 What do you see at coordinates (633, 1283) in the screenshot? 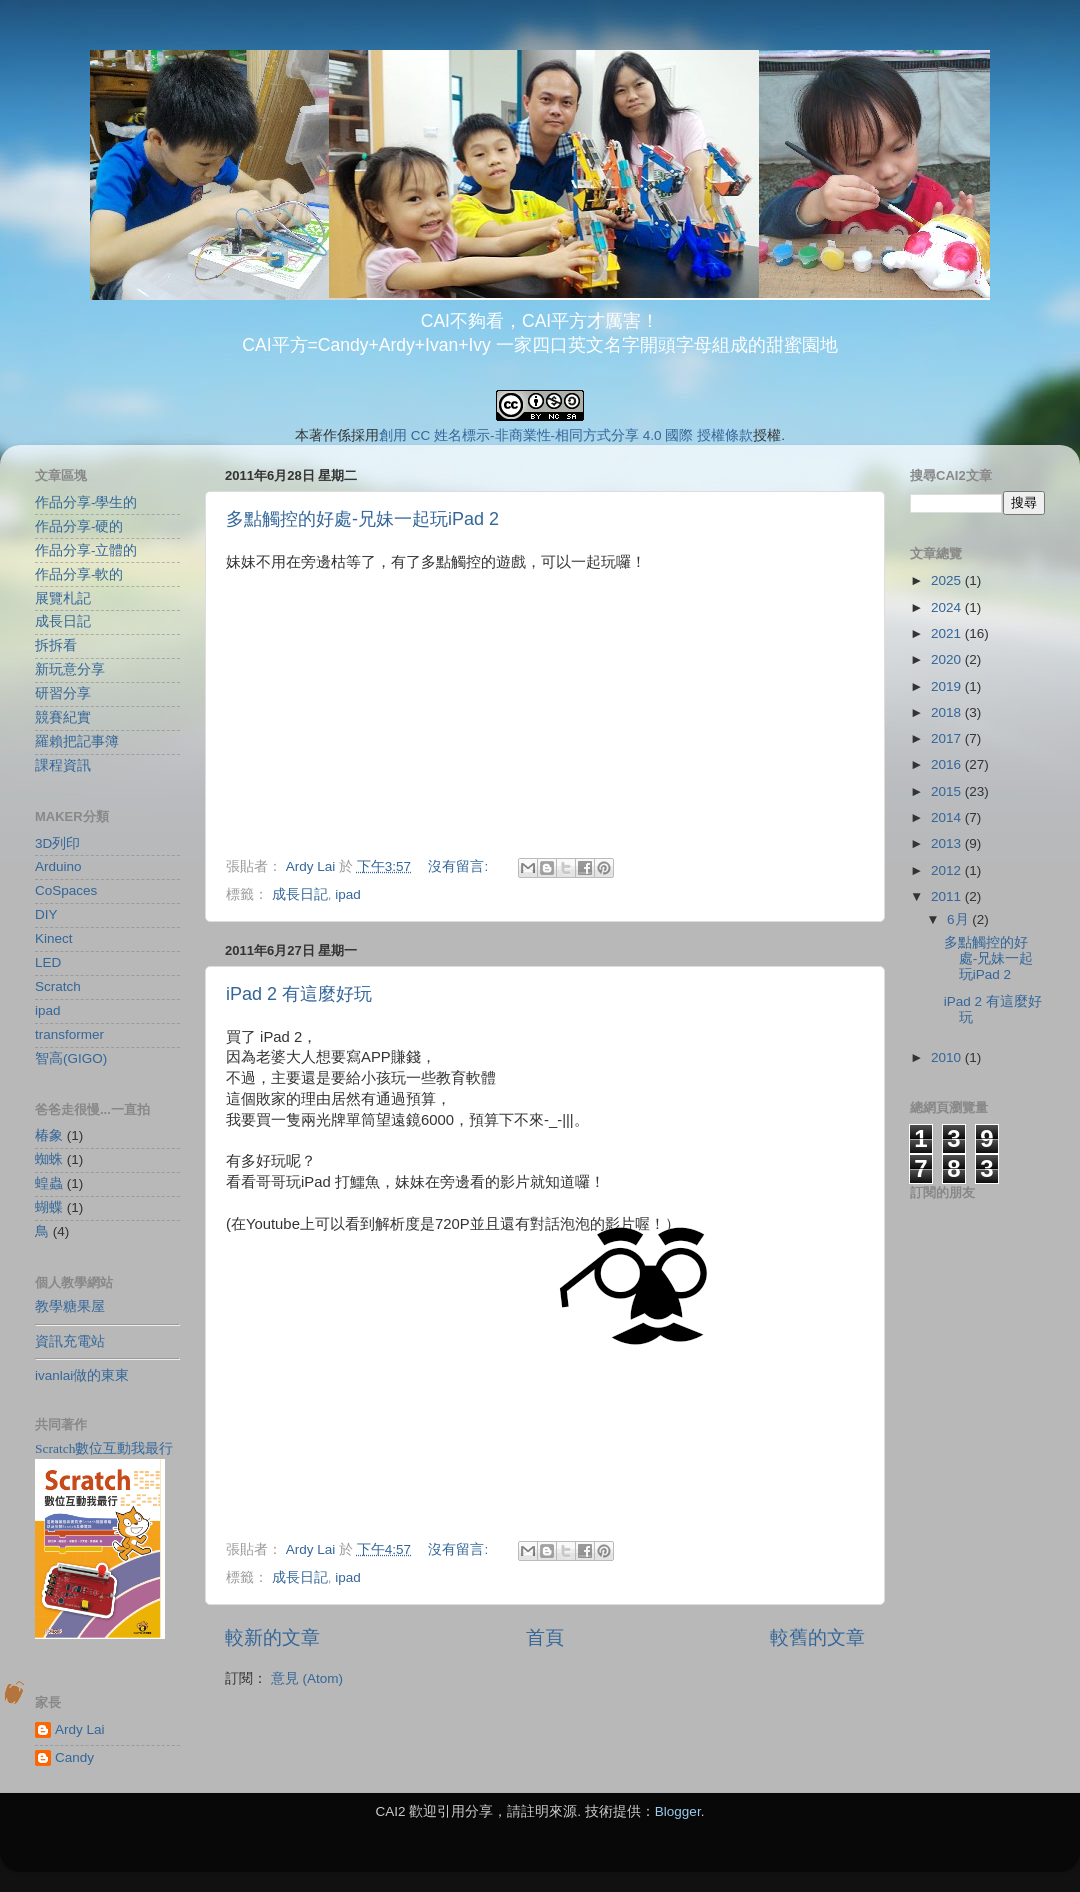
I see `access prank or joke features` at bounding box center [633, 1283].